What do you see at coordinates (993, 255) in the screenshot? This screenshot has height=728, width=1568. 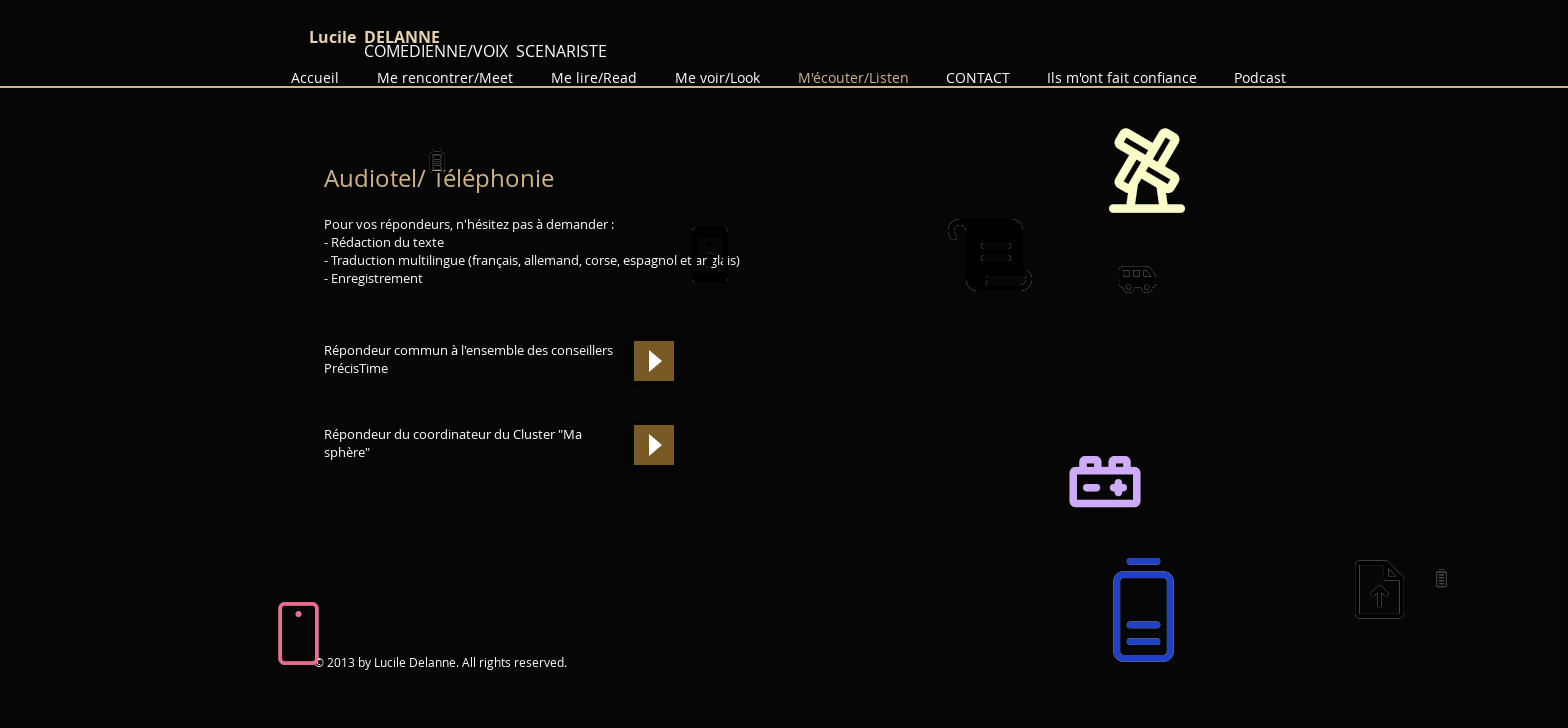 I see `view terms and conditions or legal documents` at bounding box center [993, 255].